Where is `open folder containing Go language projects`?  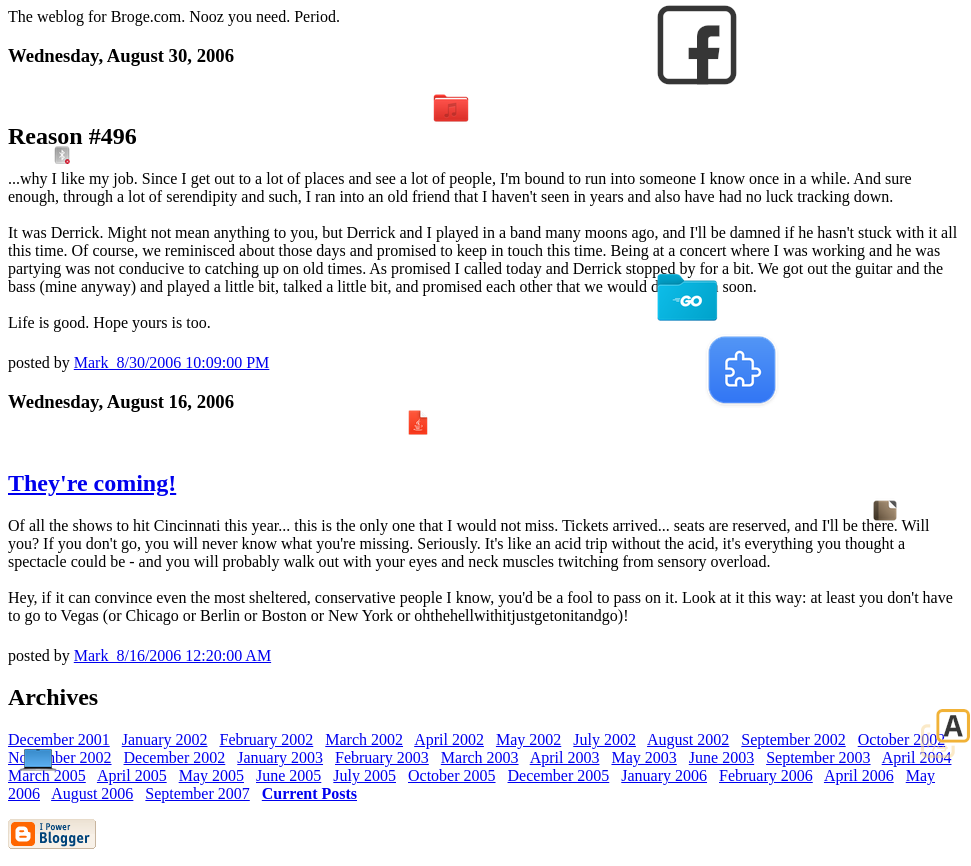 open folder containing Go language projects is located at coordinates (687, 299).